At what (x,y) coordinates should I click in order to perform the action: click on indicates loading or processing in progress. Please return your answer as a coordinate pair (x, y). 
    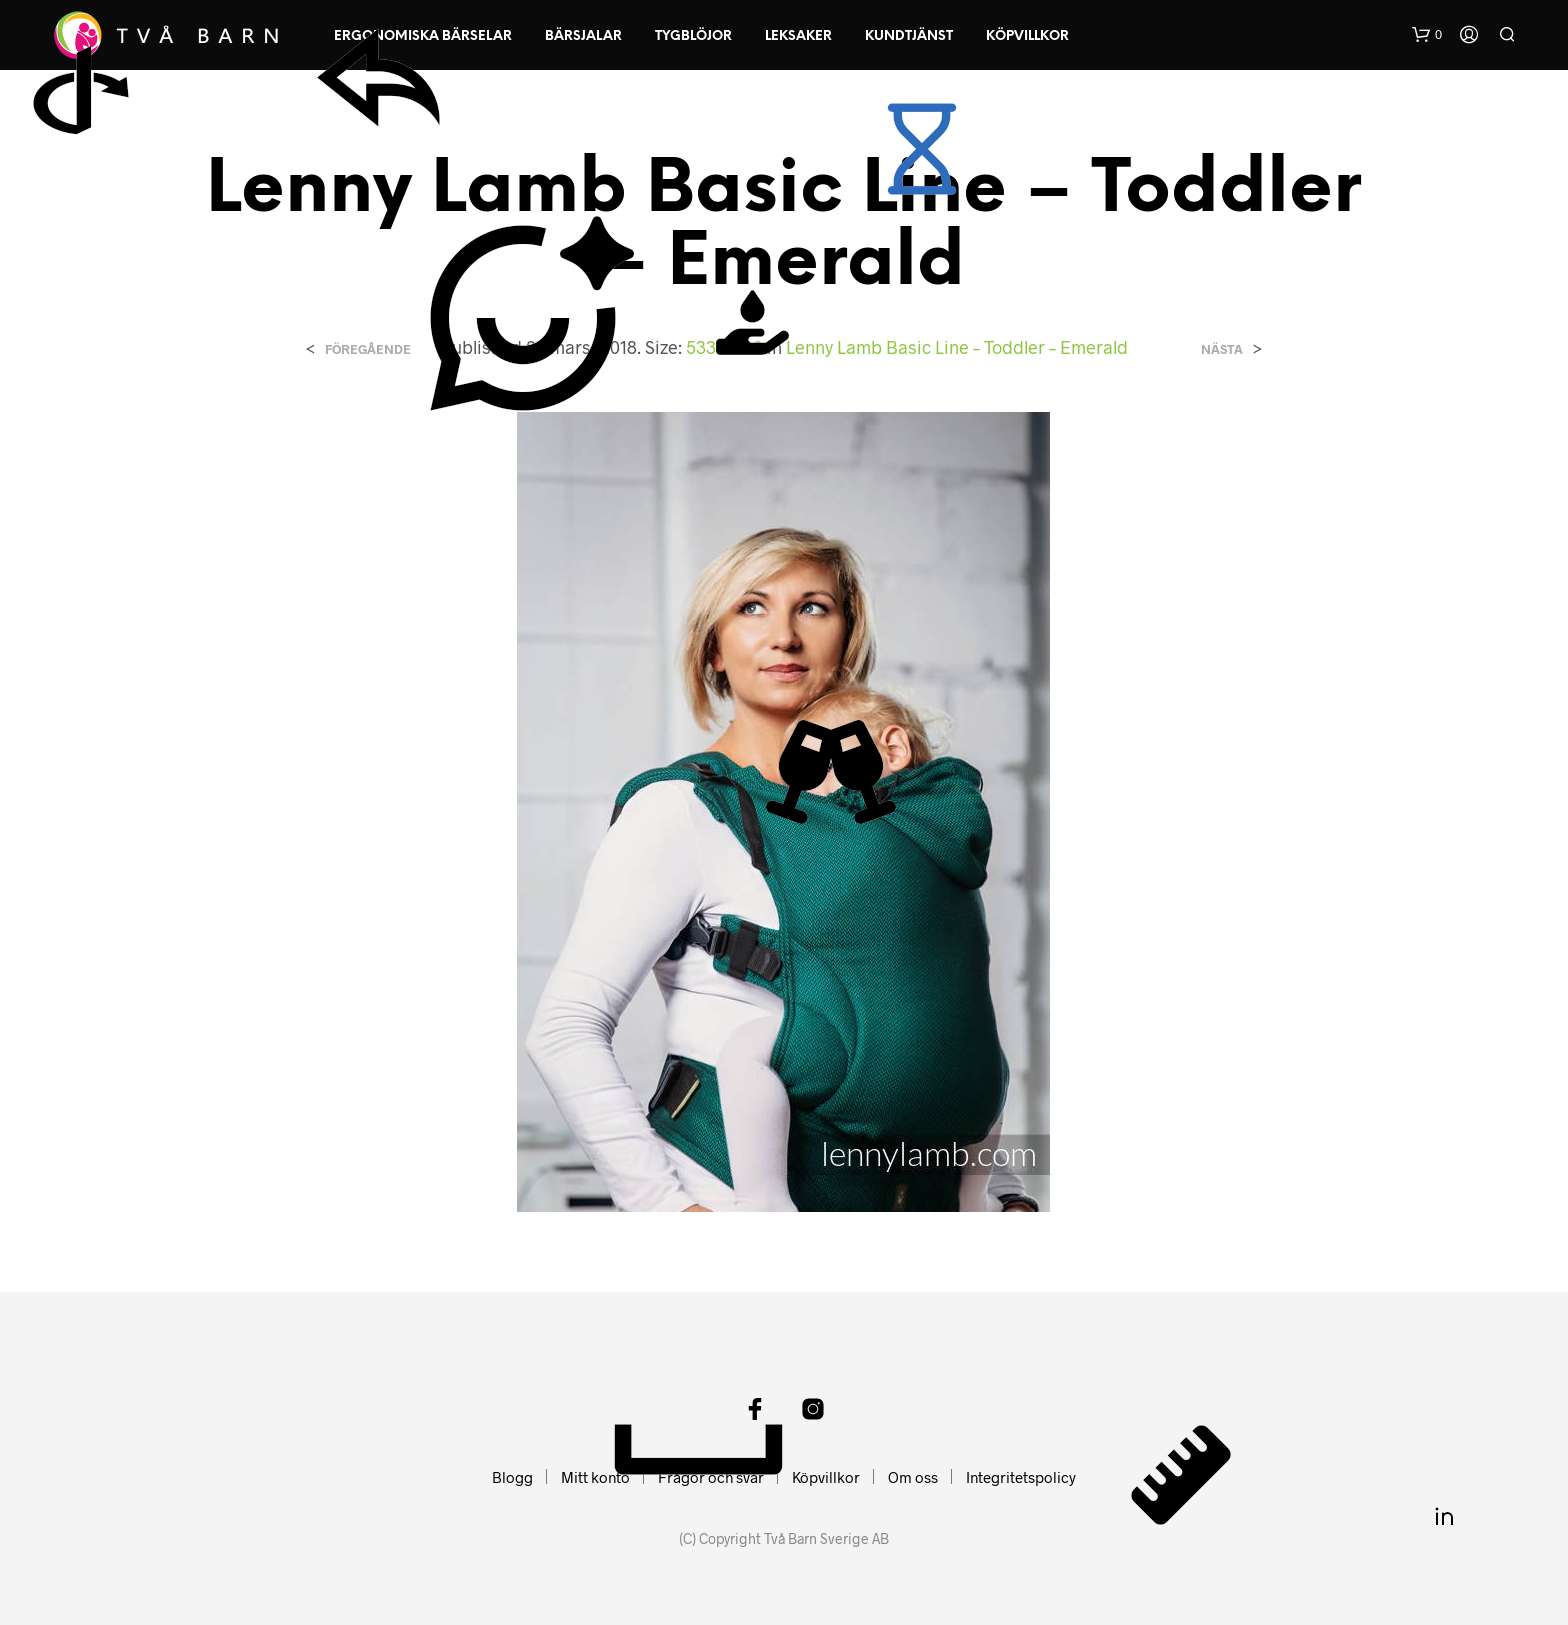
    Looking at the image, I should click on (922, 149).